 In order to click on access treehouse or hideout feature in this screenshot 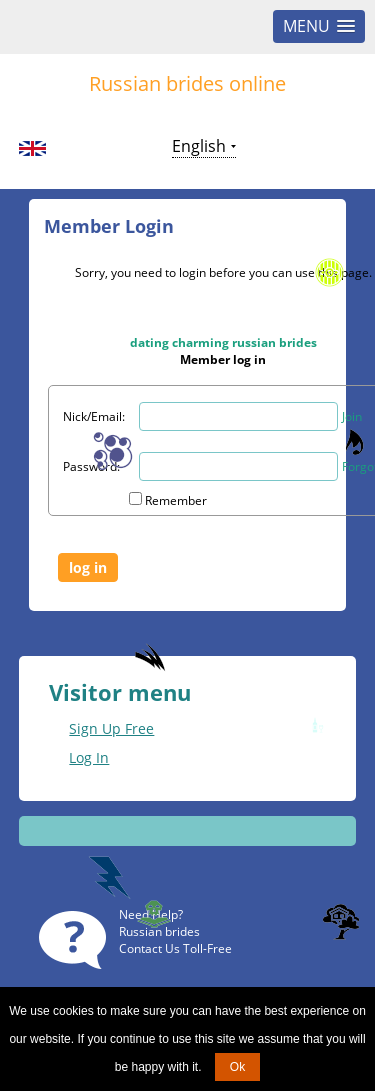, I will do `click(341, 921)`.